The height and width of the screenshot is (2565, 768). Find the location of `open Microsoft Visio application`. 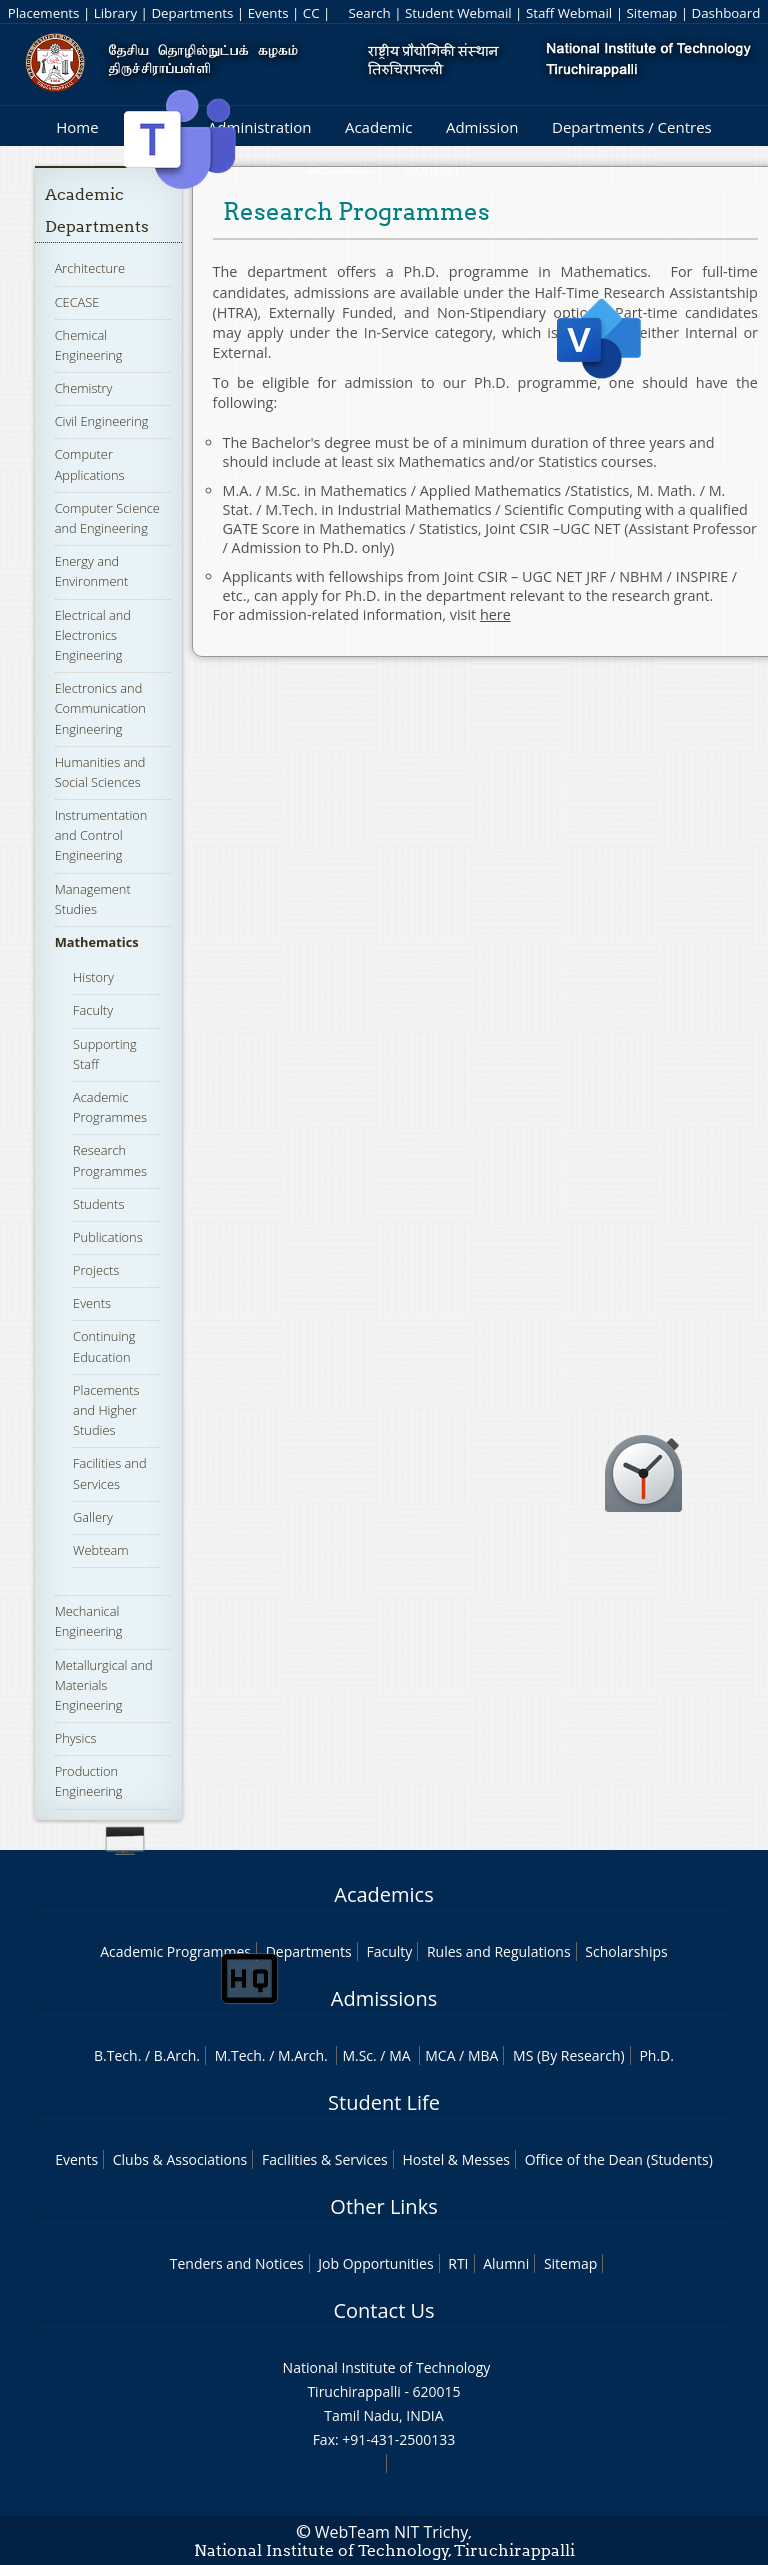

open Microsoft Visio application is located at coordinates (601, 340).